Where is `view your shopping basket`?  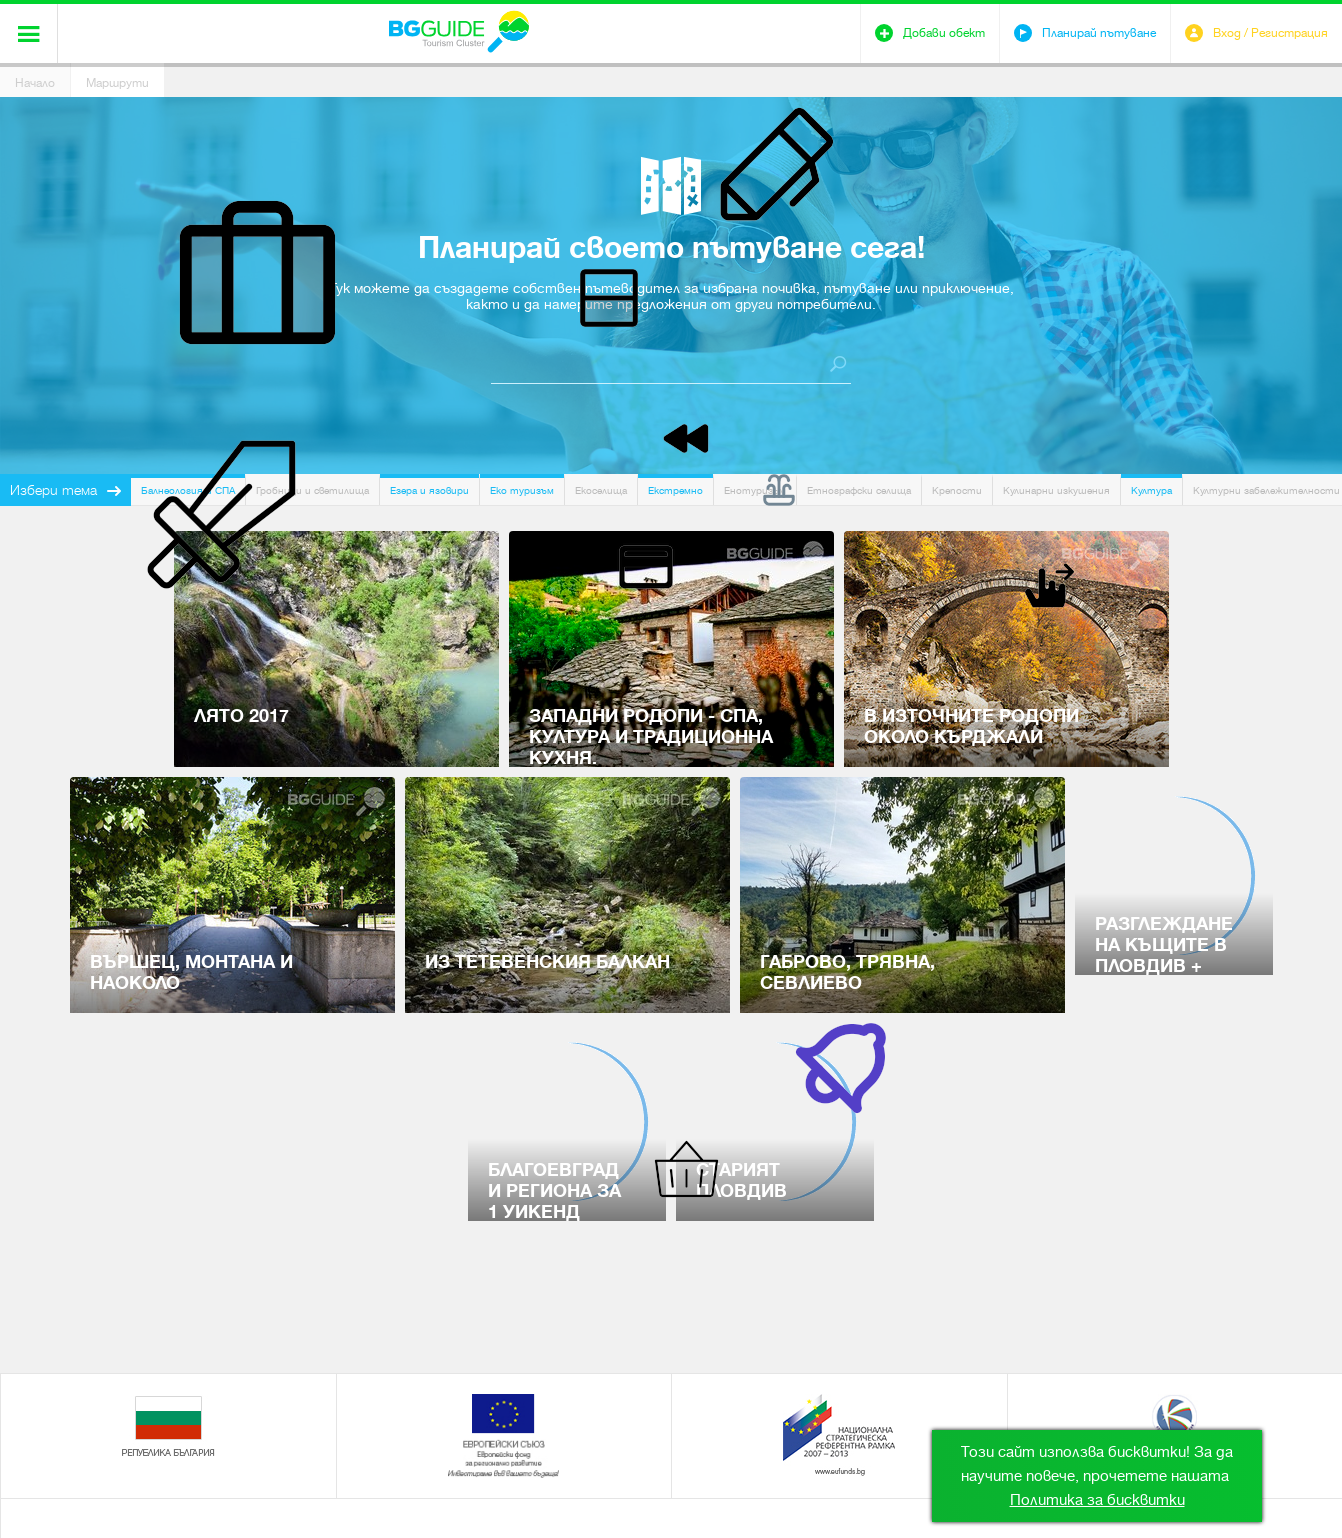 view your shopping basket is located at coordinates (686, 1172).